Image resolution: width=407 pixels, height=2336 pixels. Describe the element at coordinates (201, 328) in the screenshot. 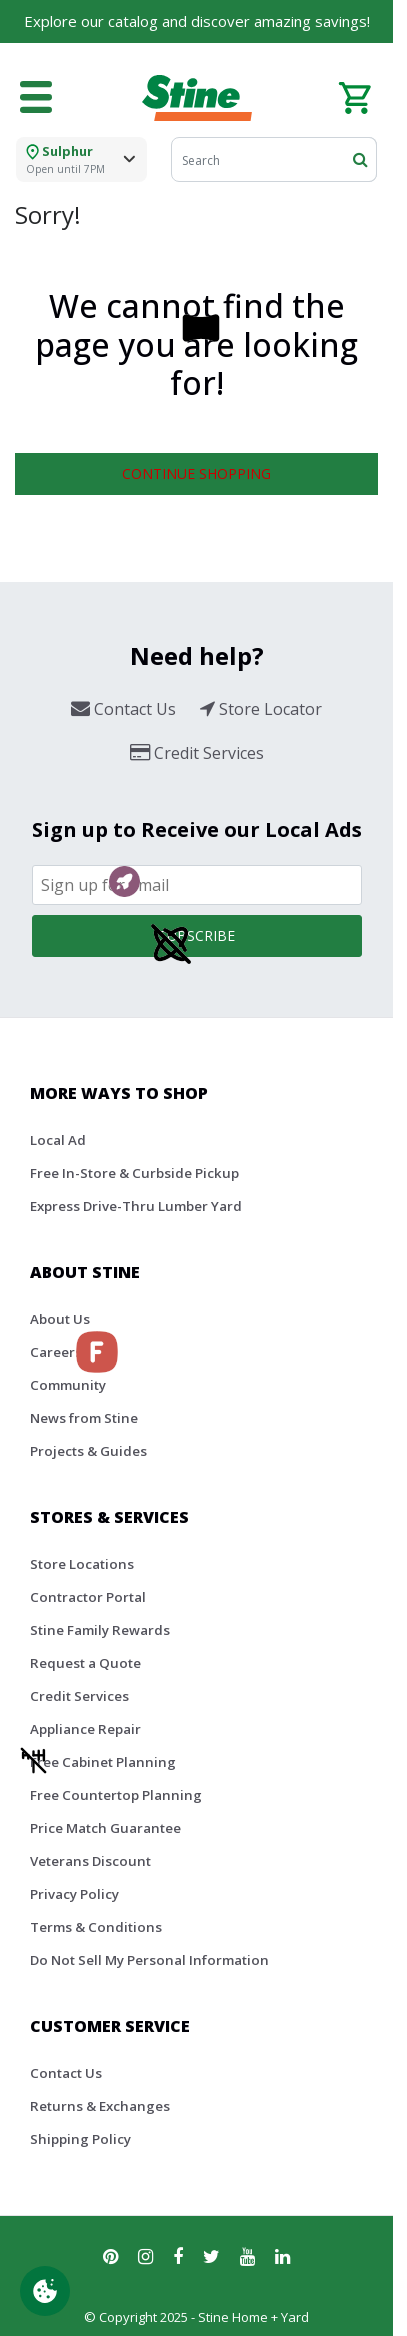

I see `switch to panorama photo mode` at that location.